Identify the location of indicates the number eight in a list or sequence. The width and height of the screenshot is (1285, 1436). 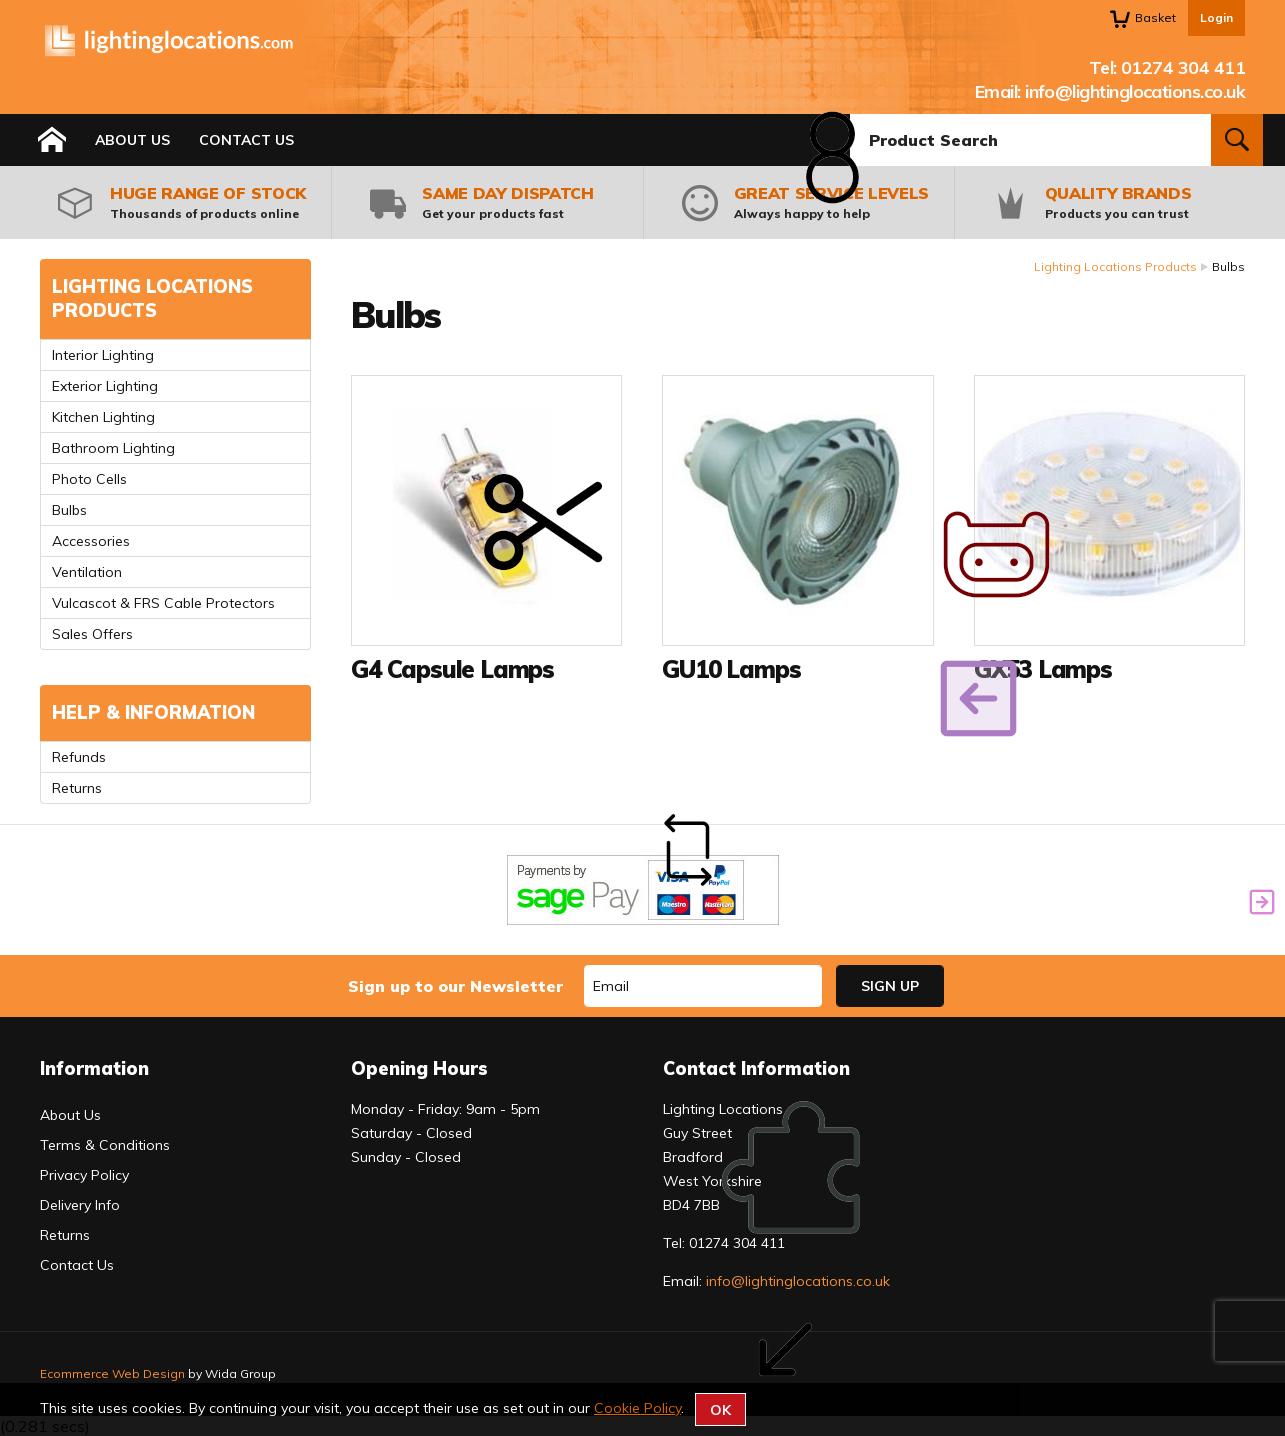
(832, 157).